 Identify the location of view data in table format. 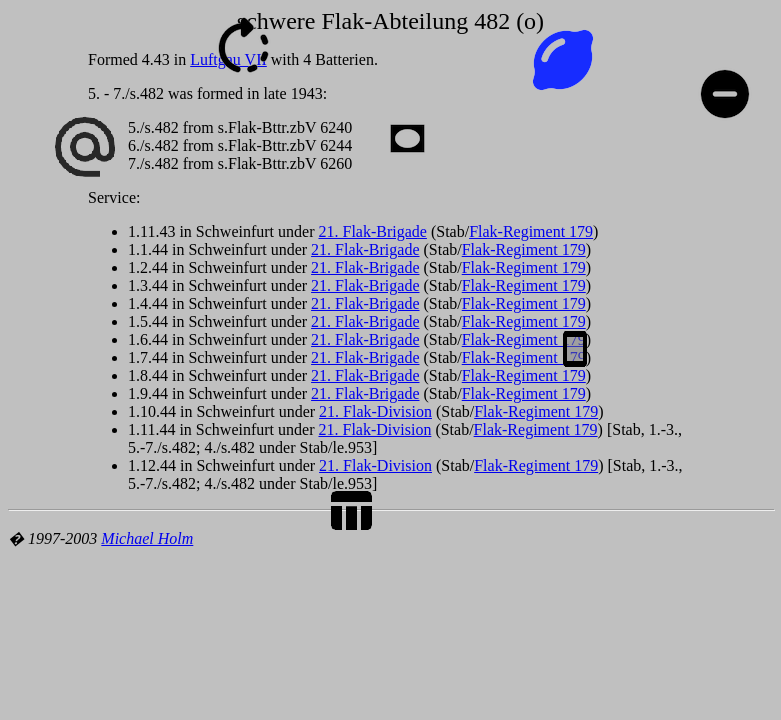
(350, 510).